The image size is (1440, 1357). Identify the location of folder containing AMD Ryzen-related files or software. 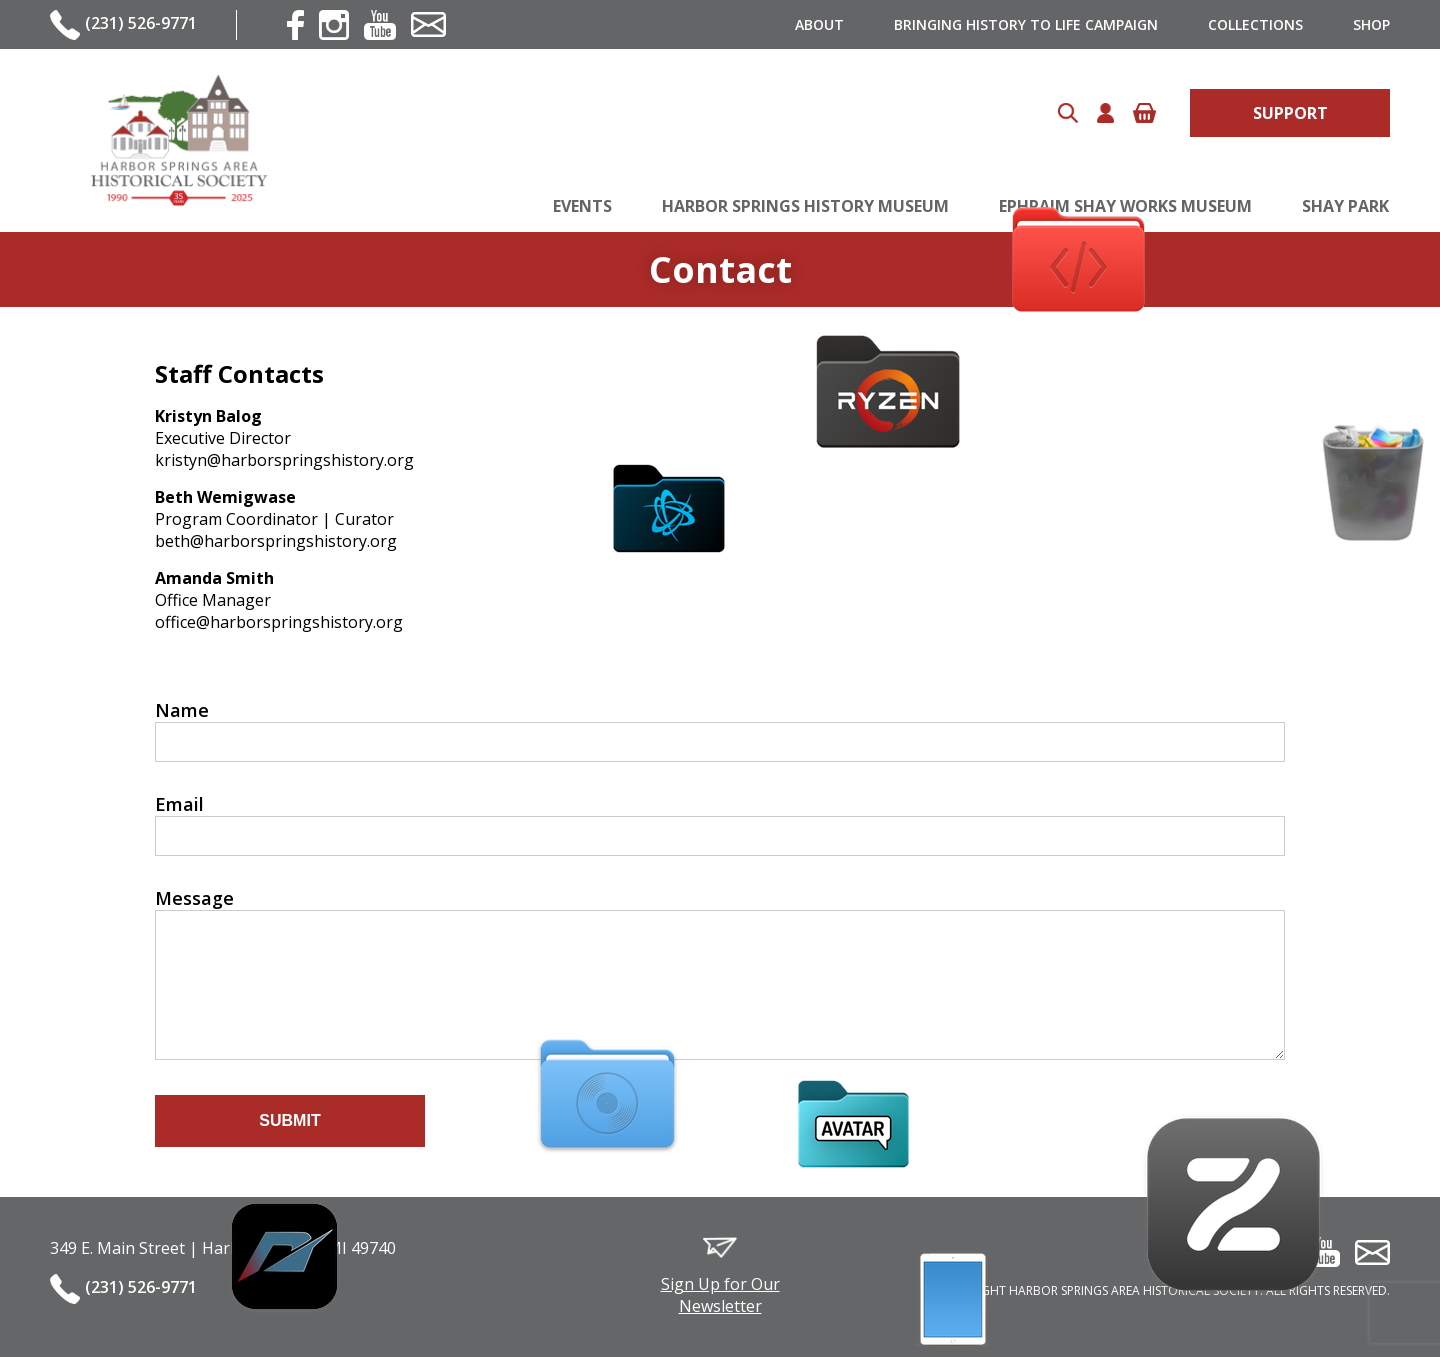
(887, 395).